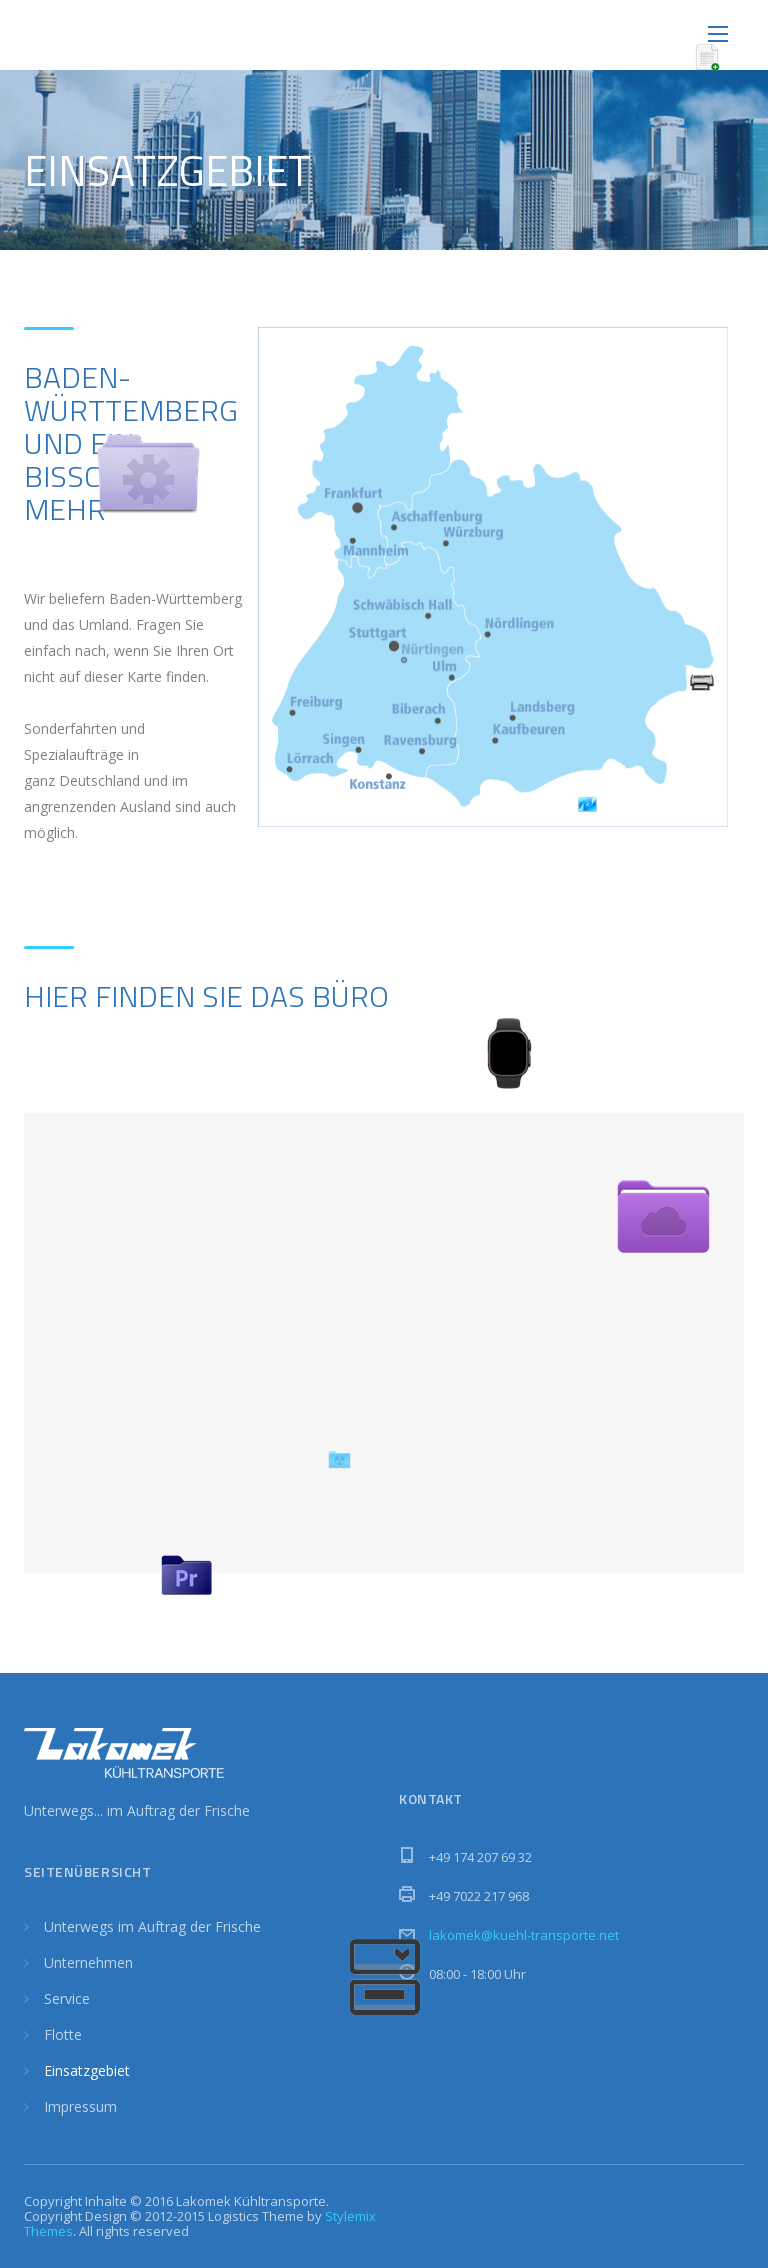 This screenshot has width=768, height=2268. I want to click on open folder containing adobe premiere project files, so click(186, 1576).